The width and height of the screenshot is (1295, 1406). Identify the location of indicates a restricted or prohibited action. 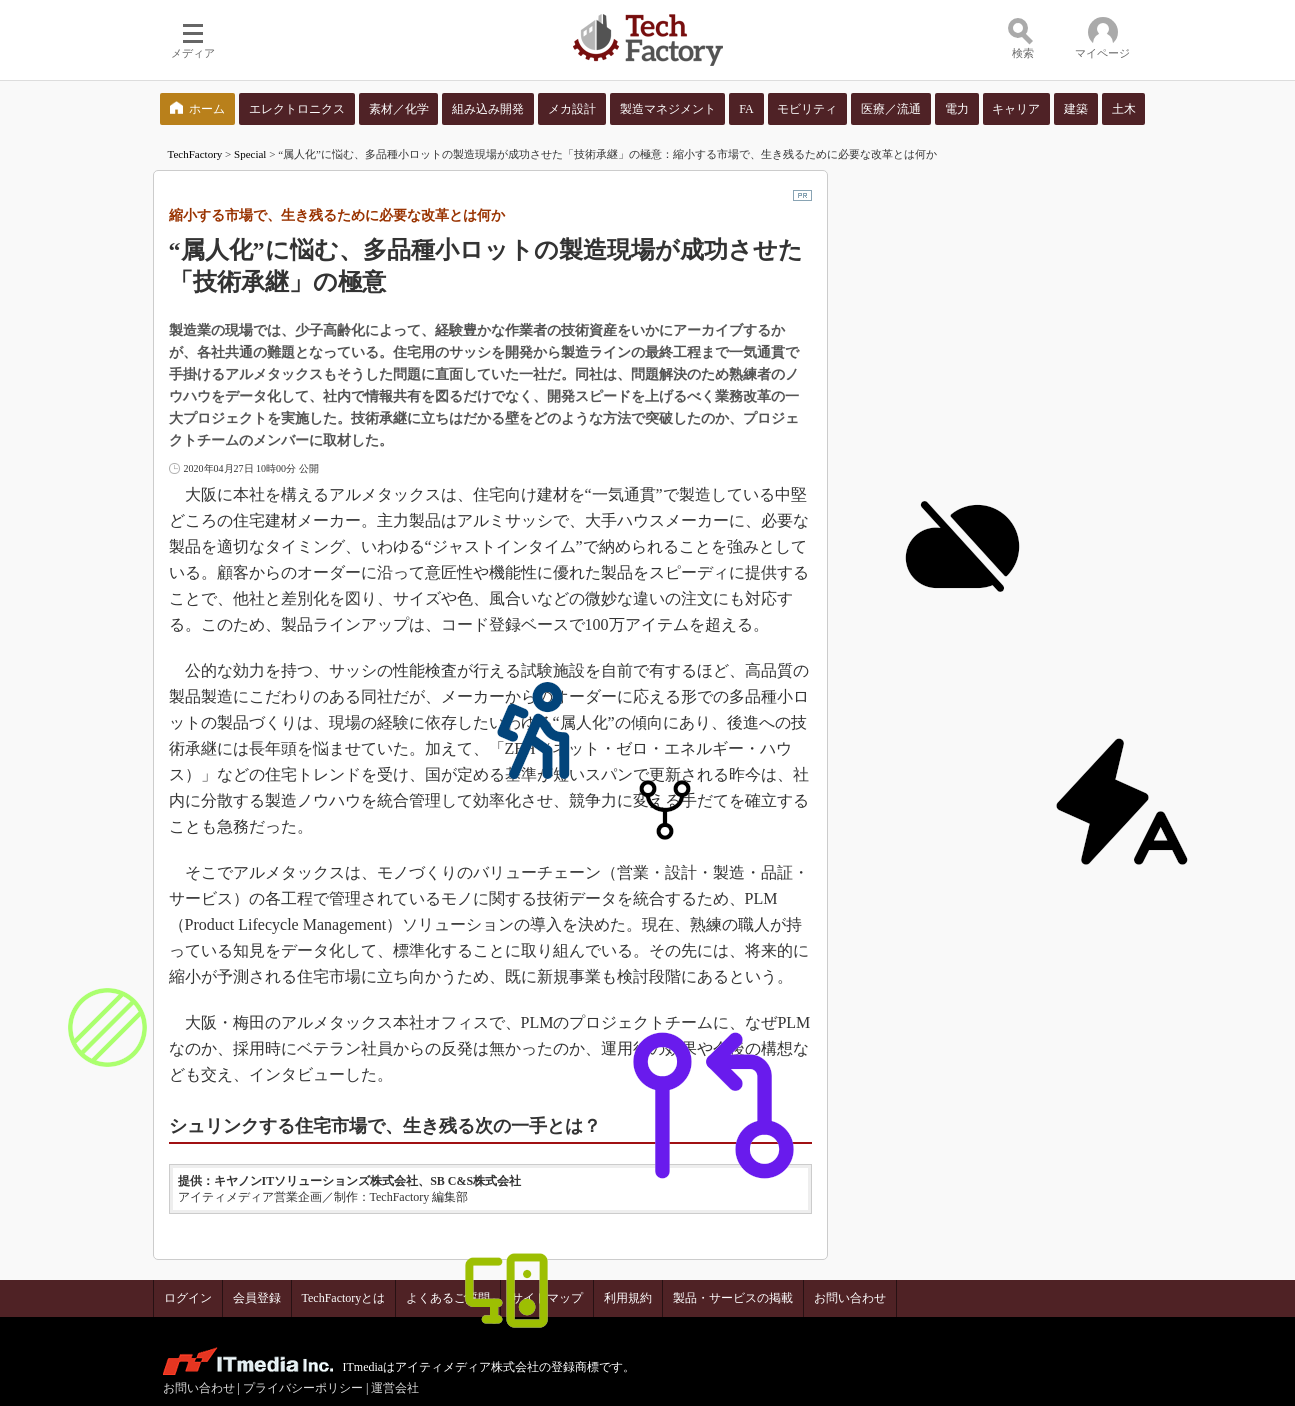
(107, 1027).